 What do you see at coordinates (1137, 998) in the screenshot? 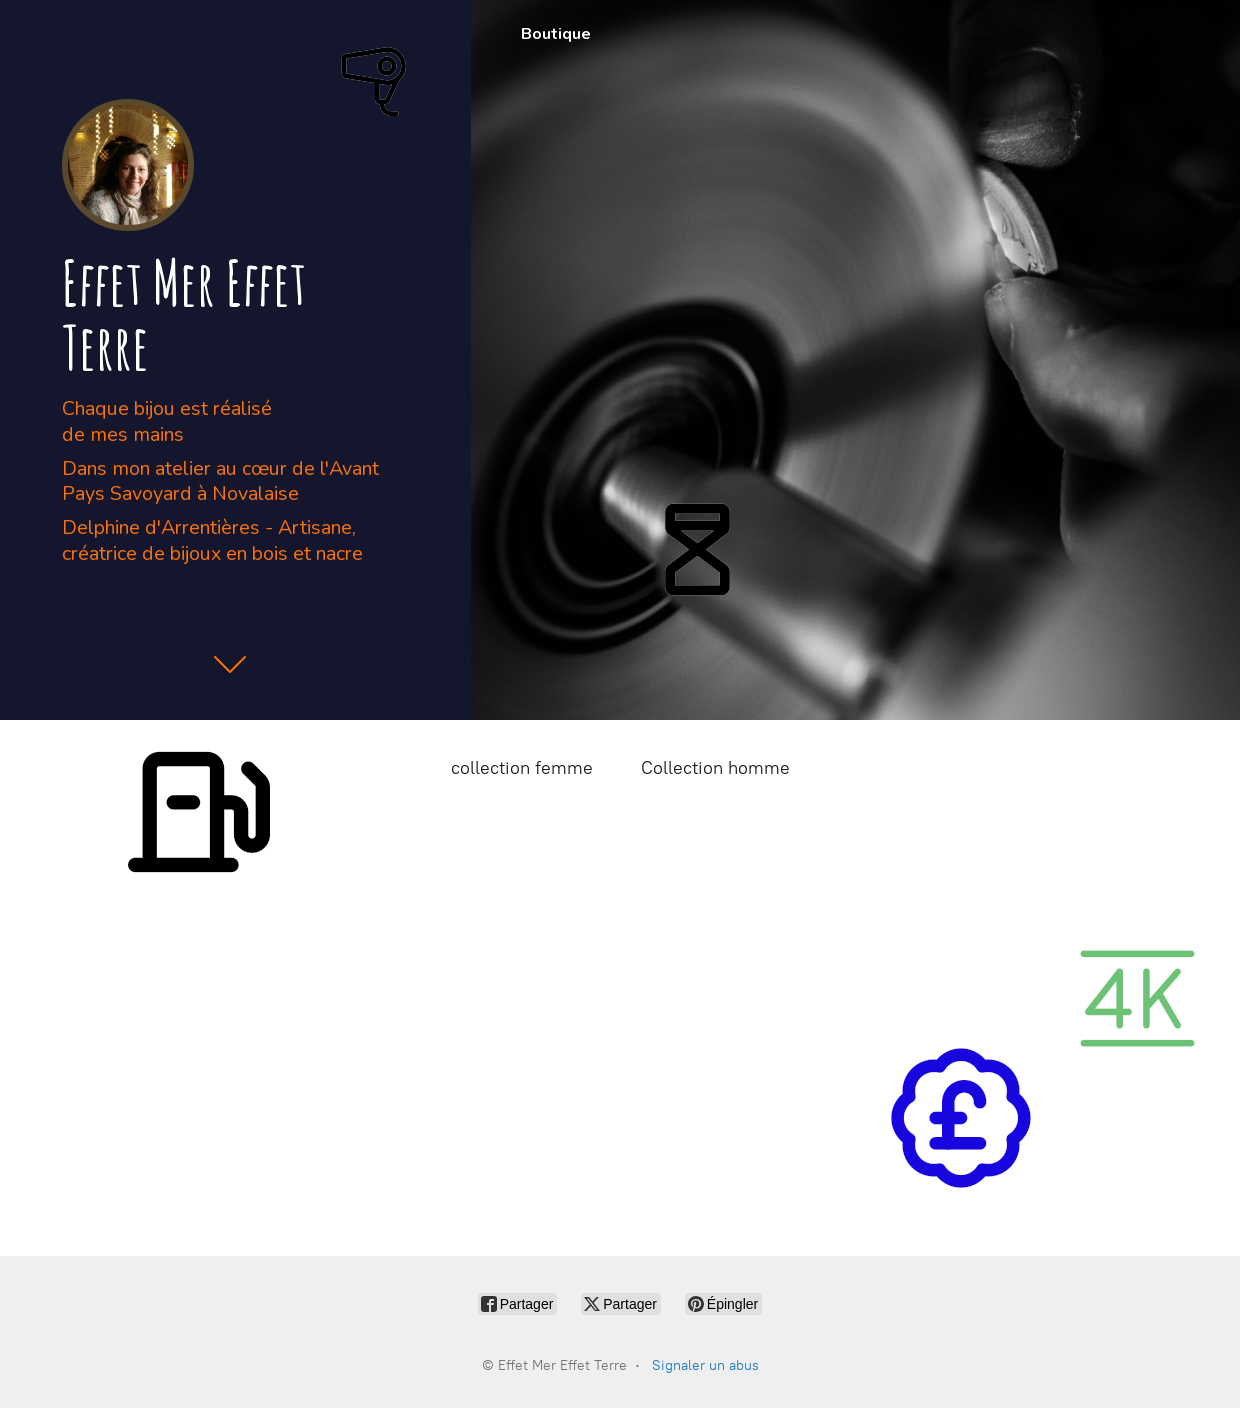
I see `indicates 4K video resolution quality` at bounding box center [1137, 998].